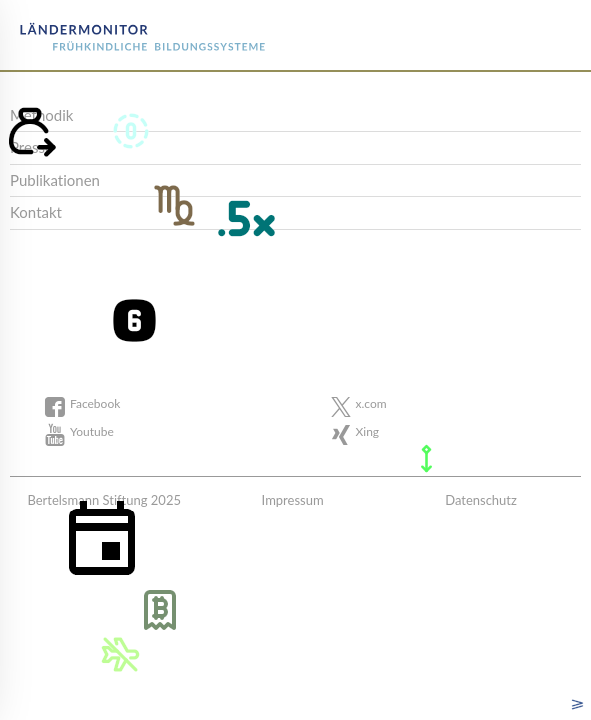  I want to click on move item down in a list or sequence, so click(426, 458).